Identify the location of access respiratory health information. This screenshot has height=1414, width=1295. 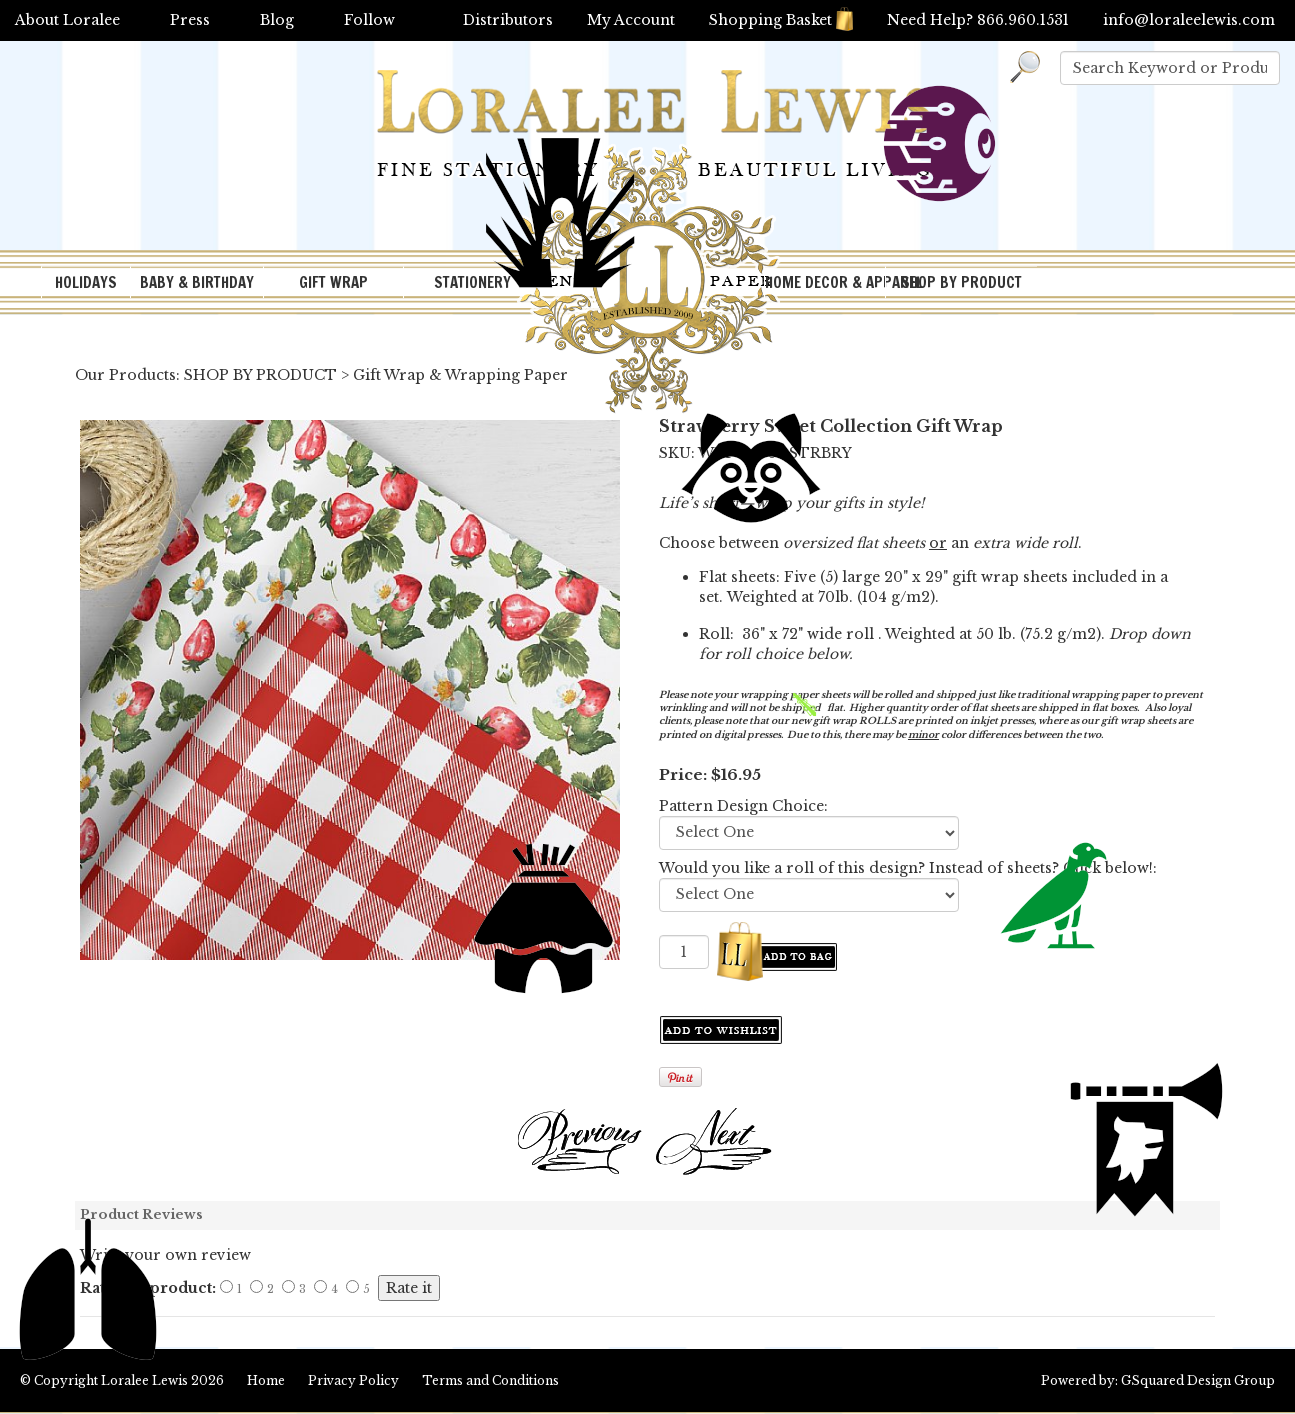
(88, 1292).